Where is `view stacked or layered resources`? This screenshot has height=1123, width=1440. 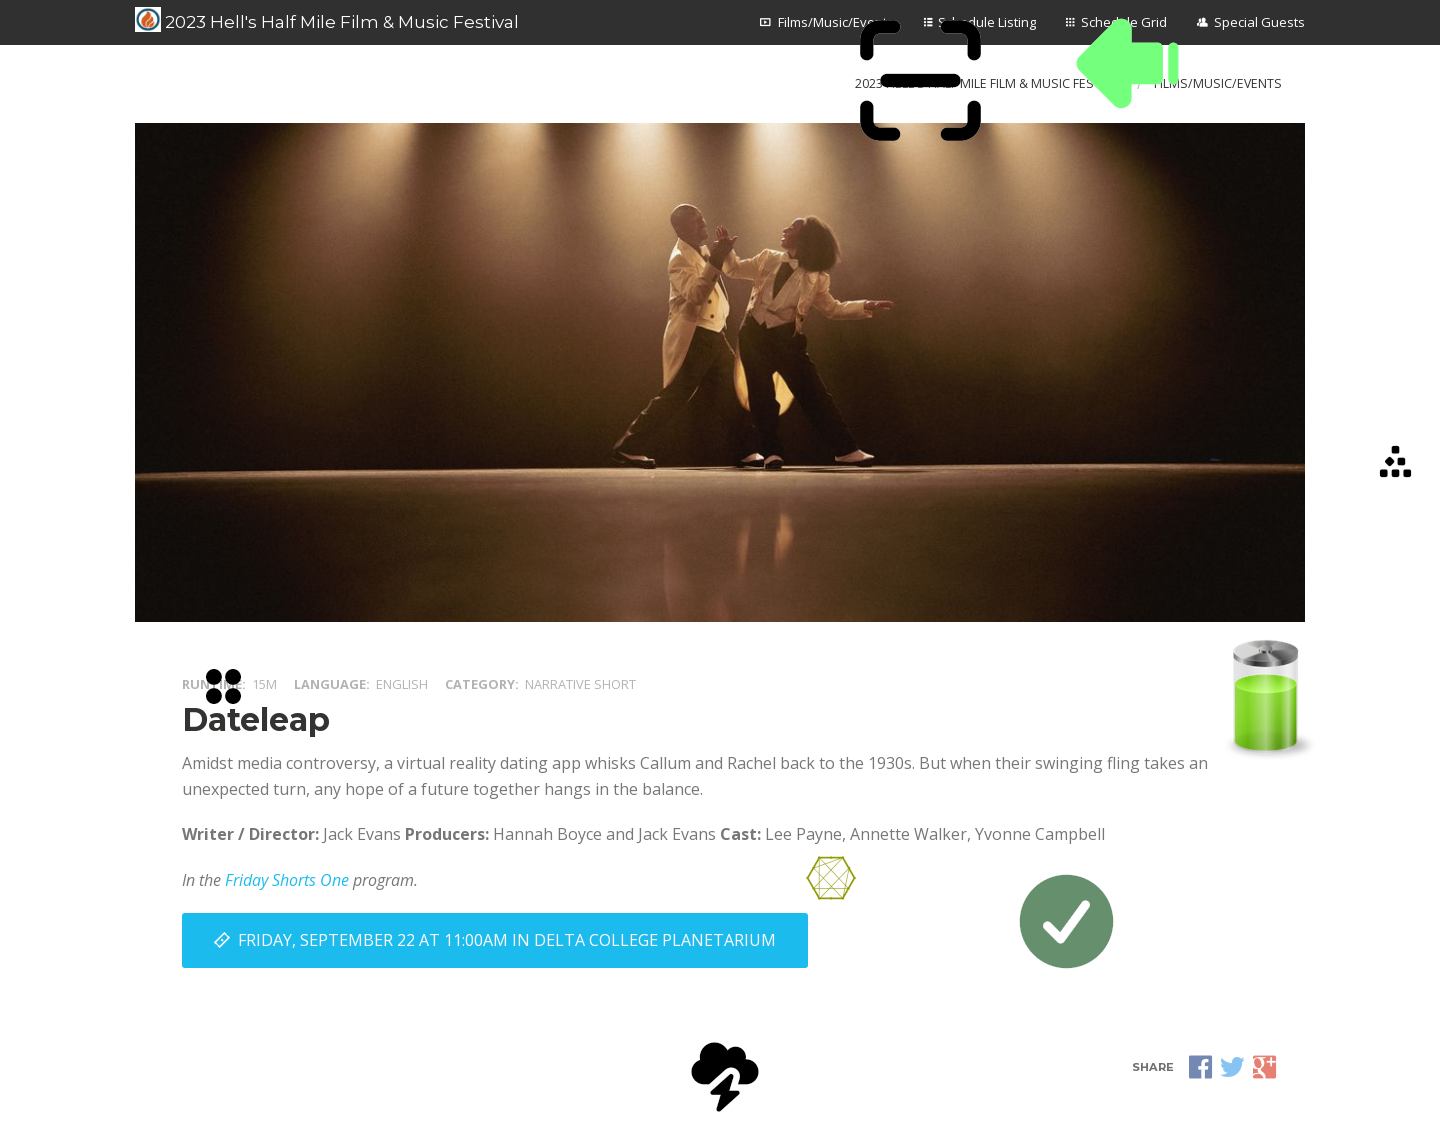 view stacked or layered resources is located at coordinates (1395, 461).